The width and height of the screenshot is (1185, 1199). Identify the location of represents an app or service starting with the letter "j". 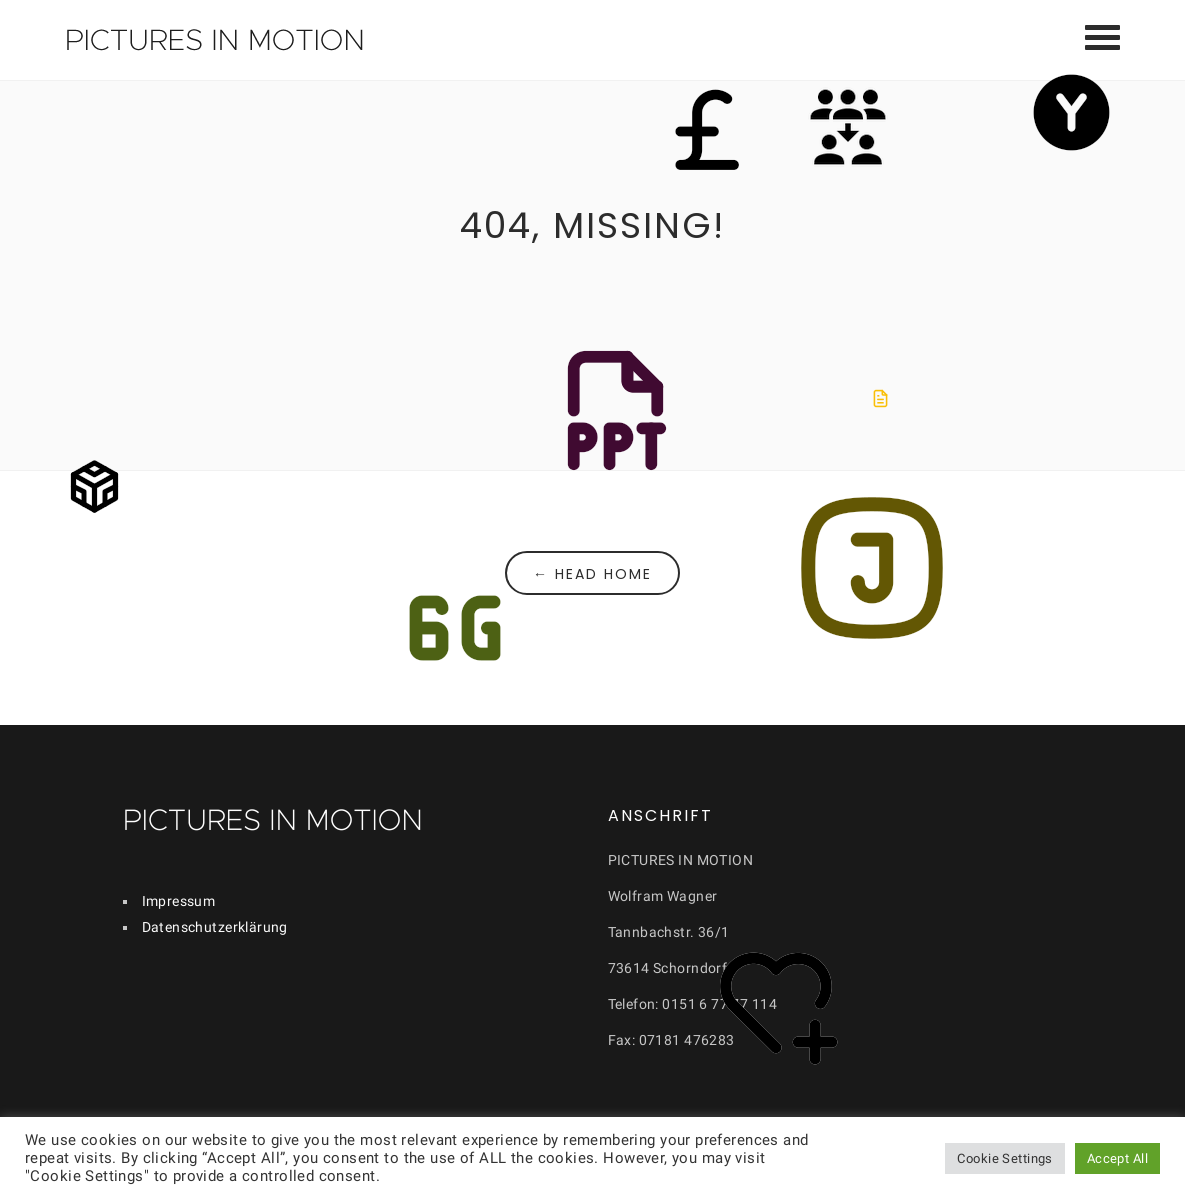
(872, 568).